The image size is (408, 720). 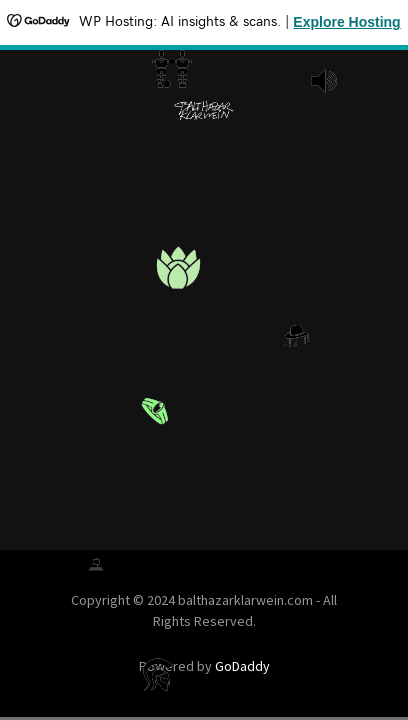 What do you see at coordinates (158, 675) in the screenshot?
I see `select warrior or spartan character class` at bounding box center [158, 675].